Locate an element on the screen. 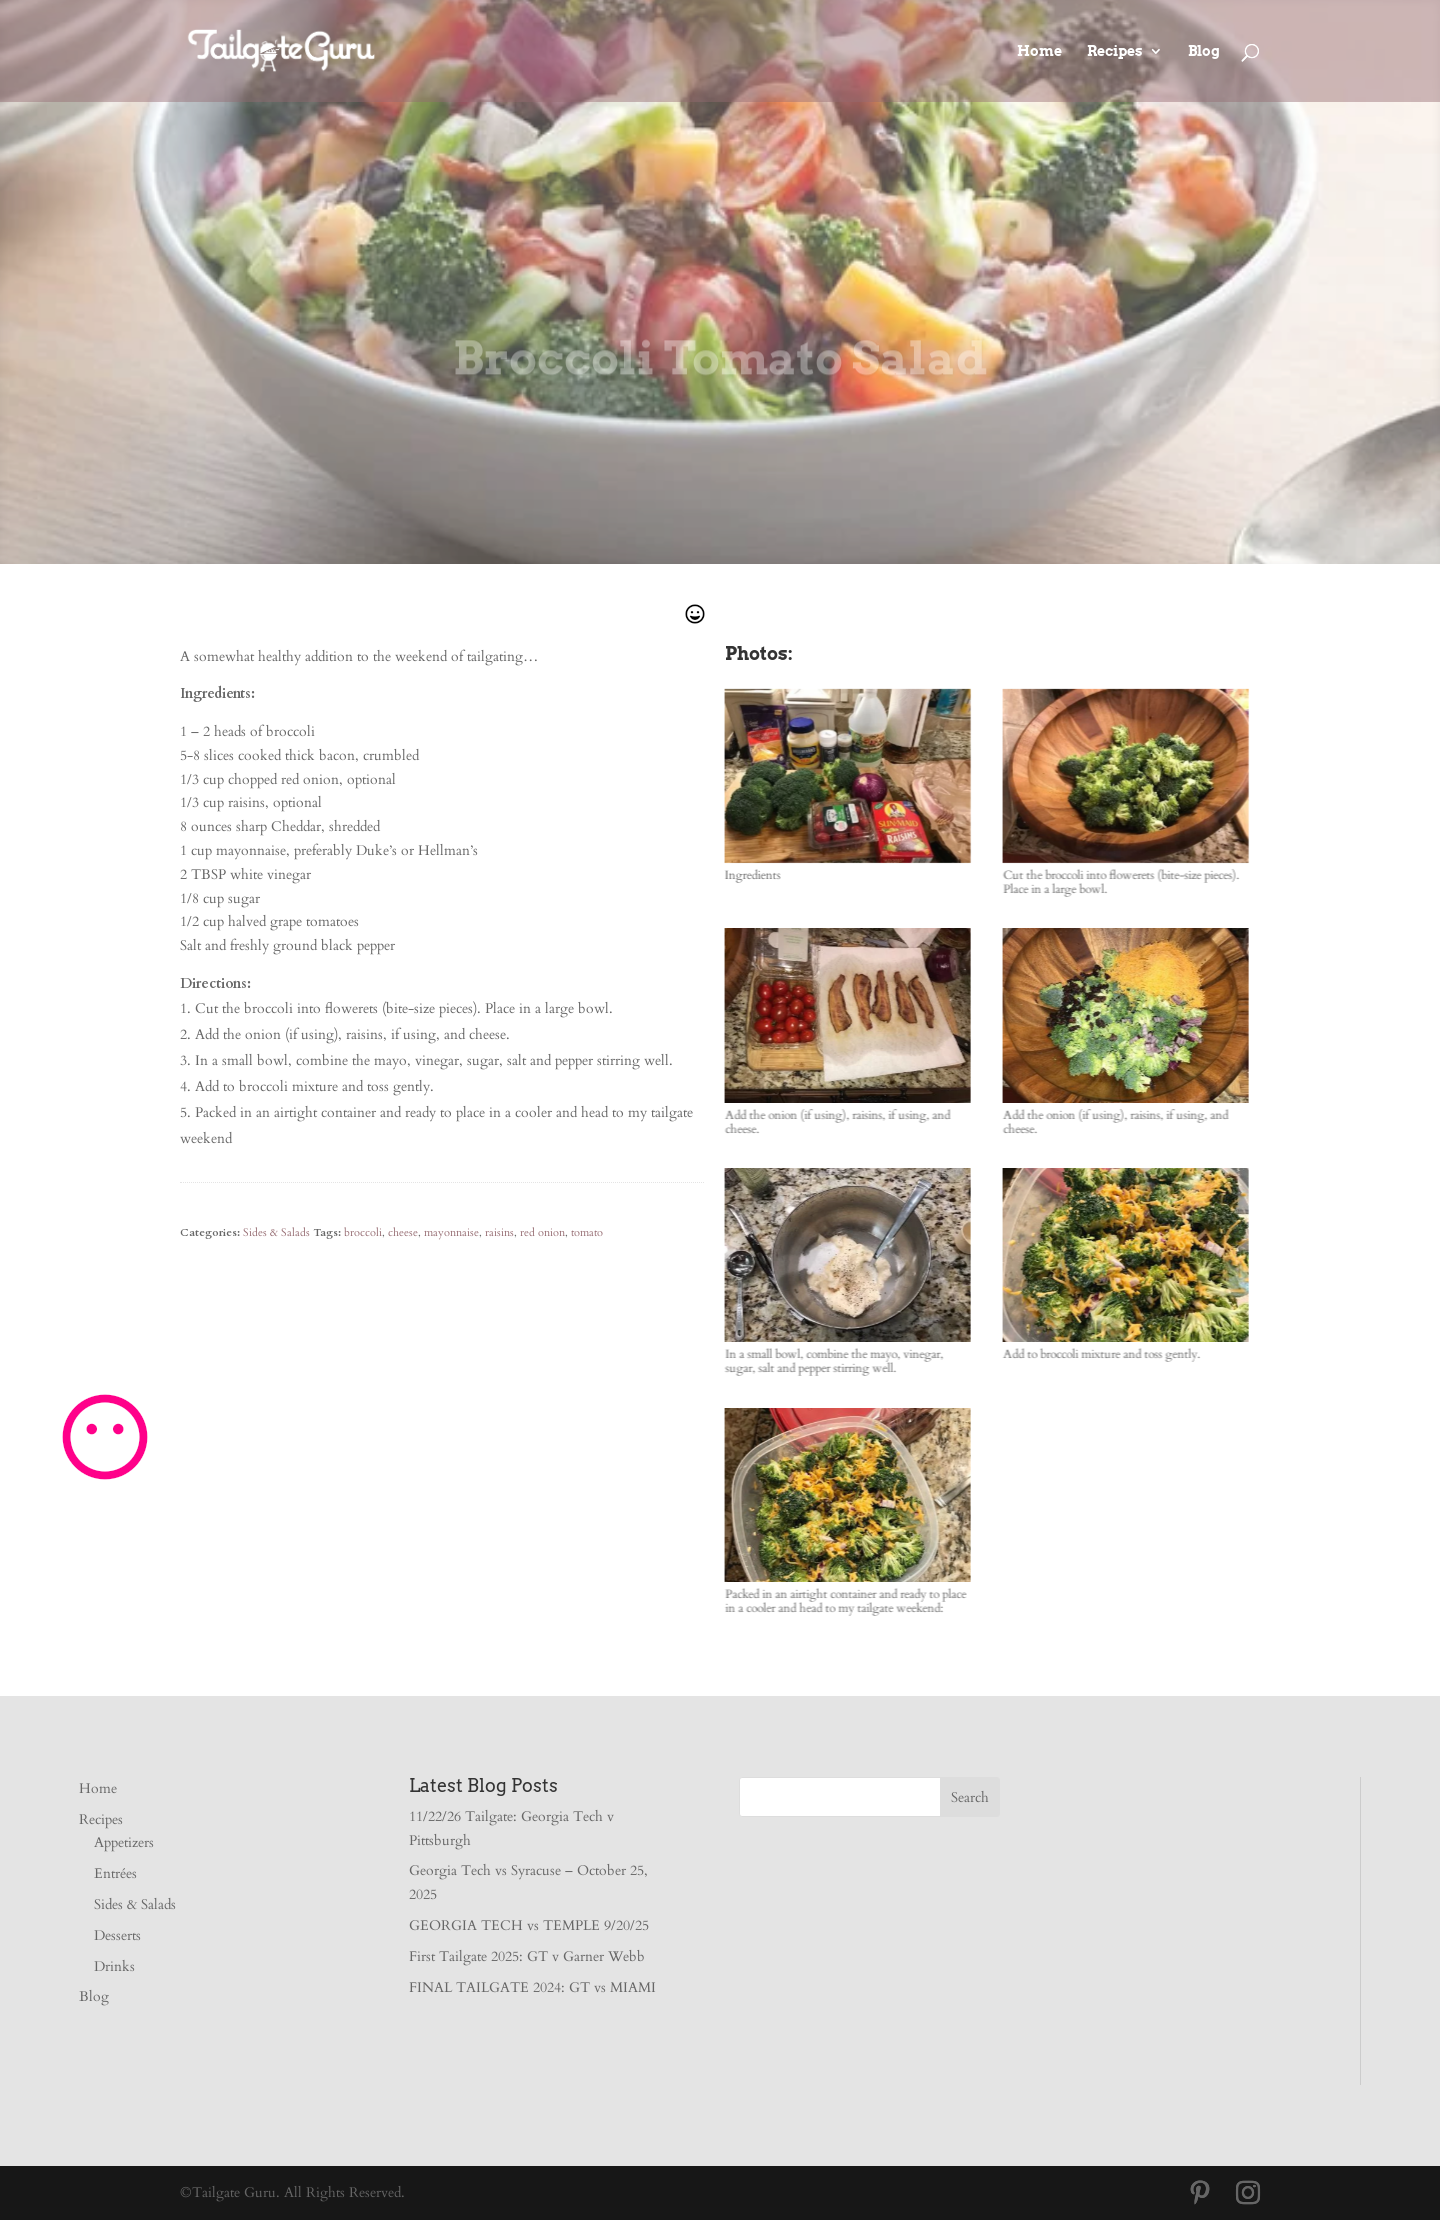 The image size is (1440, 2220). add an emoji or reaction to a message is located at coordinates (695, 614).